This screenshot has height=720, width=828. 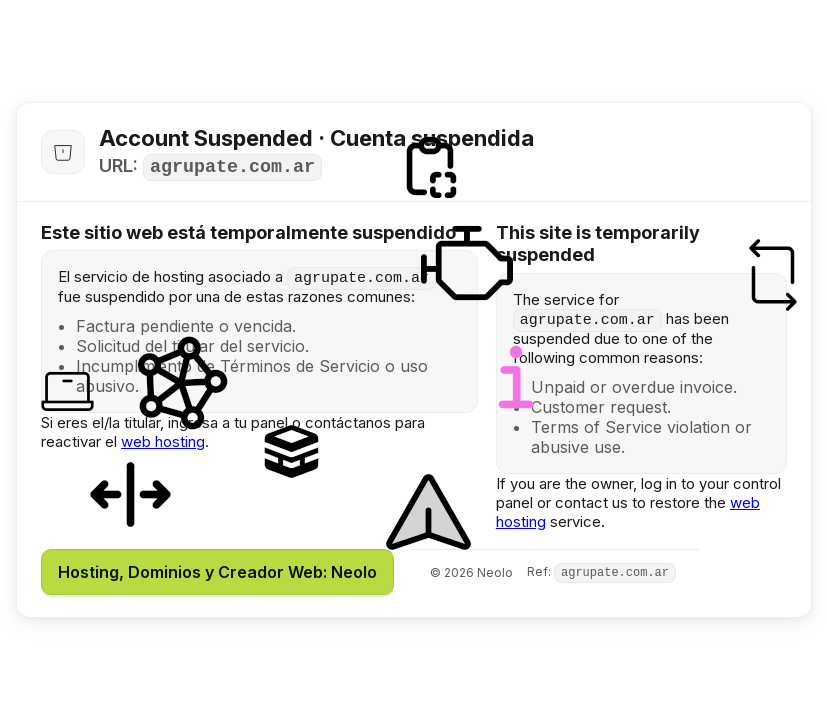 I want to click on rotate device orientation, so click(x=773, y=275).